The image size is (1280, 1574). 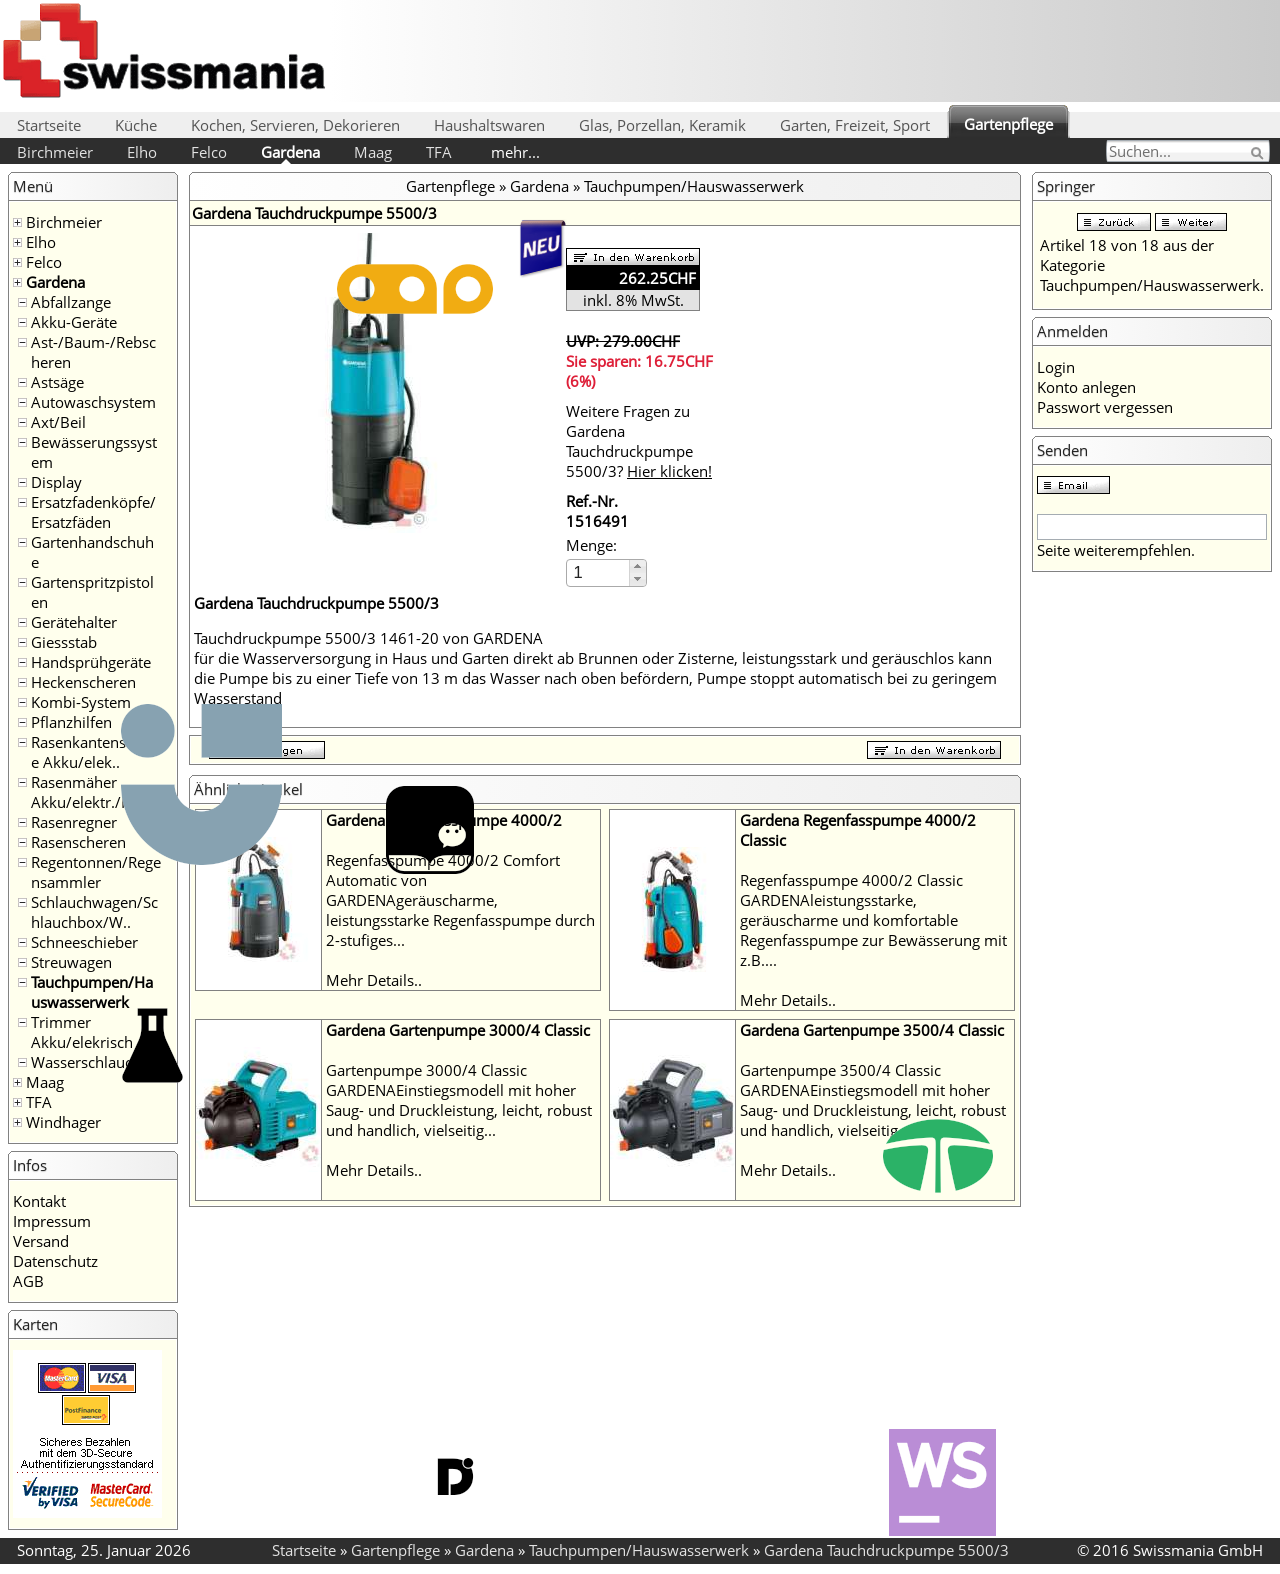 What do you see at coordinates (942, 1482) in the screenshot?
I see `open WebStorm IDE` at bounding box center [942, 1482].